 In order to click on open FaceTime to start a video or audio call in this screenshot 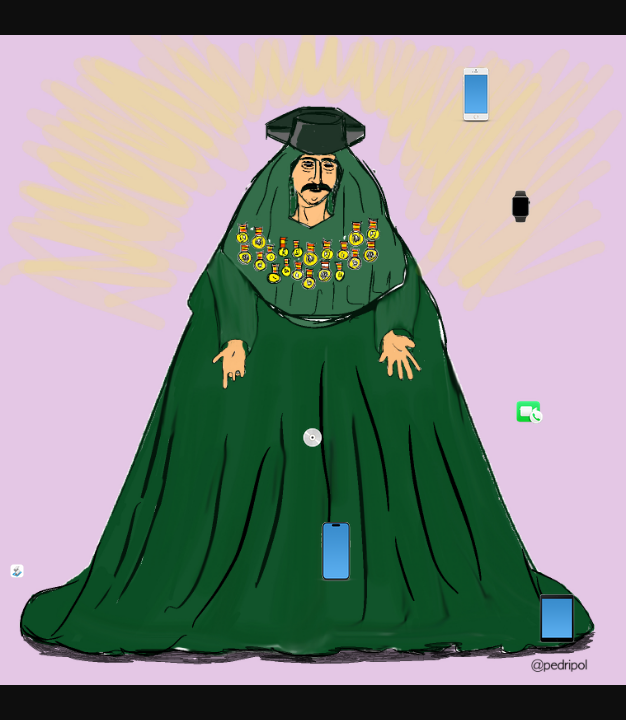, I will do `click(529, 412)`.